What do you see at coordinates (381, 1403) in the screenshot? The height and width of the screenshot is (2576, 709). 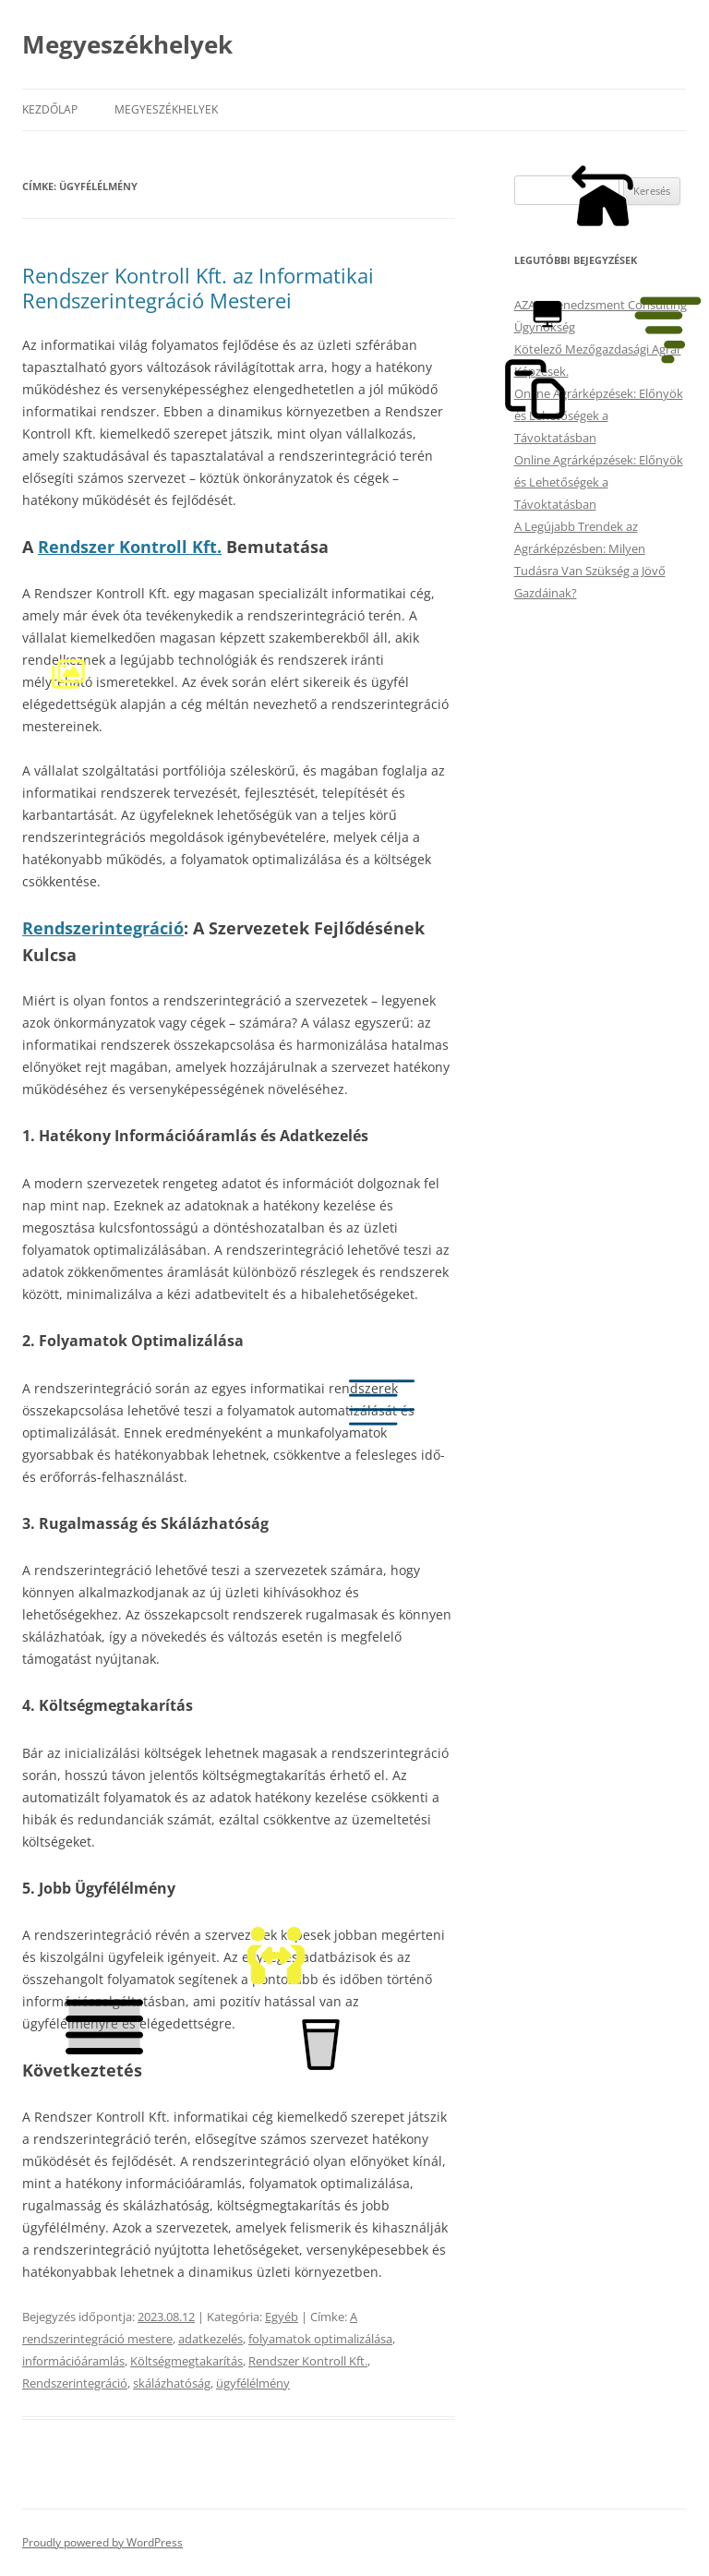 I see `align text to the left` at bounding box center [381, 1403].